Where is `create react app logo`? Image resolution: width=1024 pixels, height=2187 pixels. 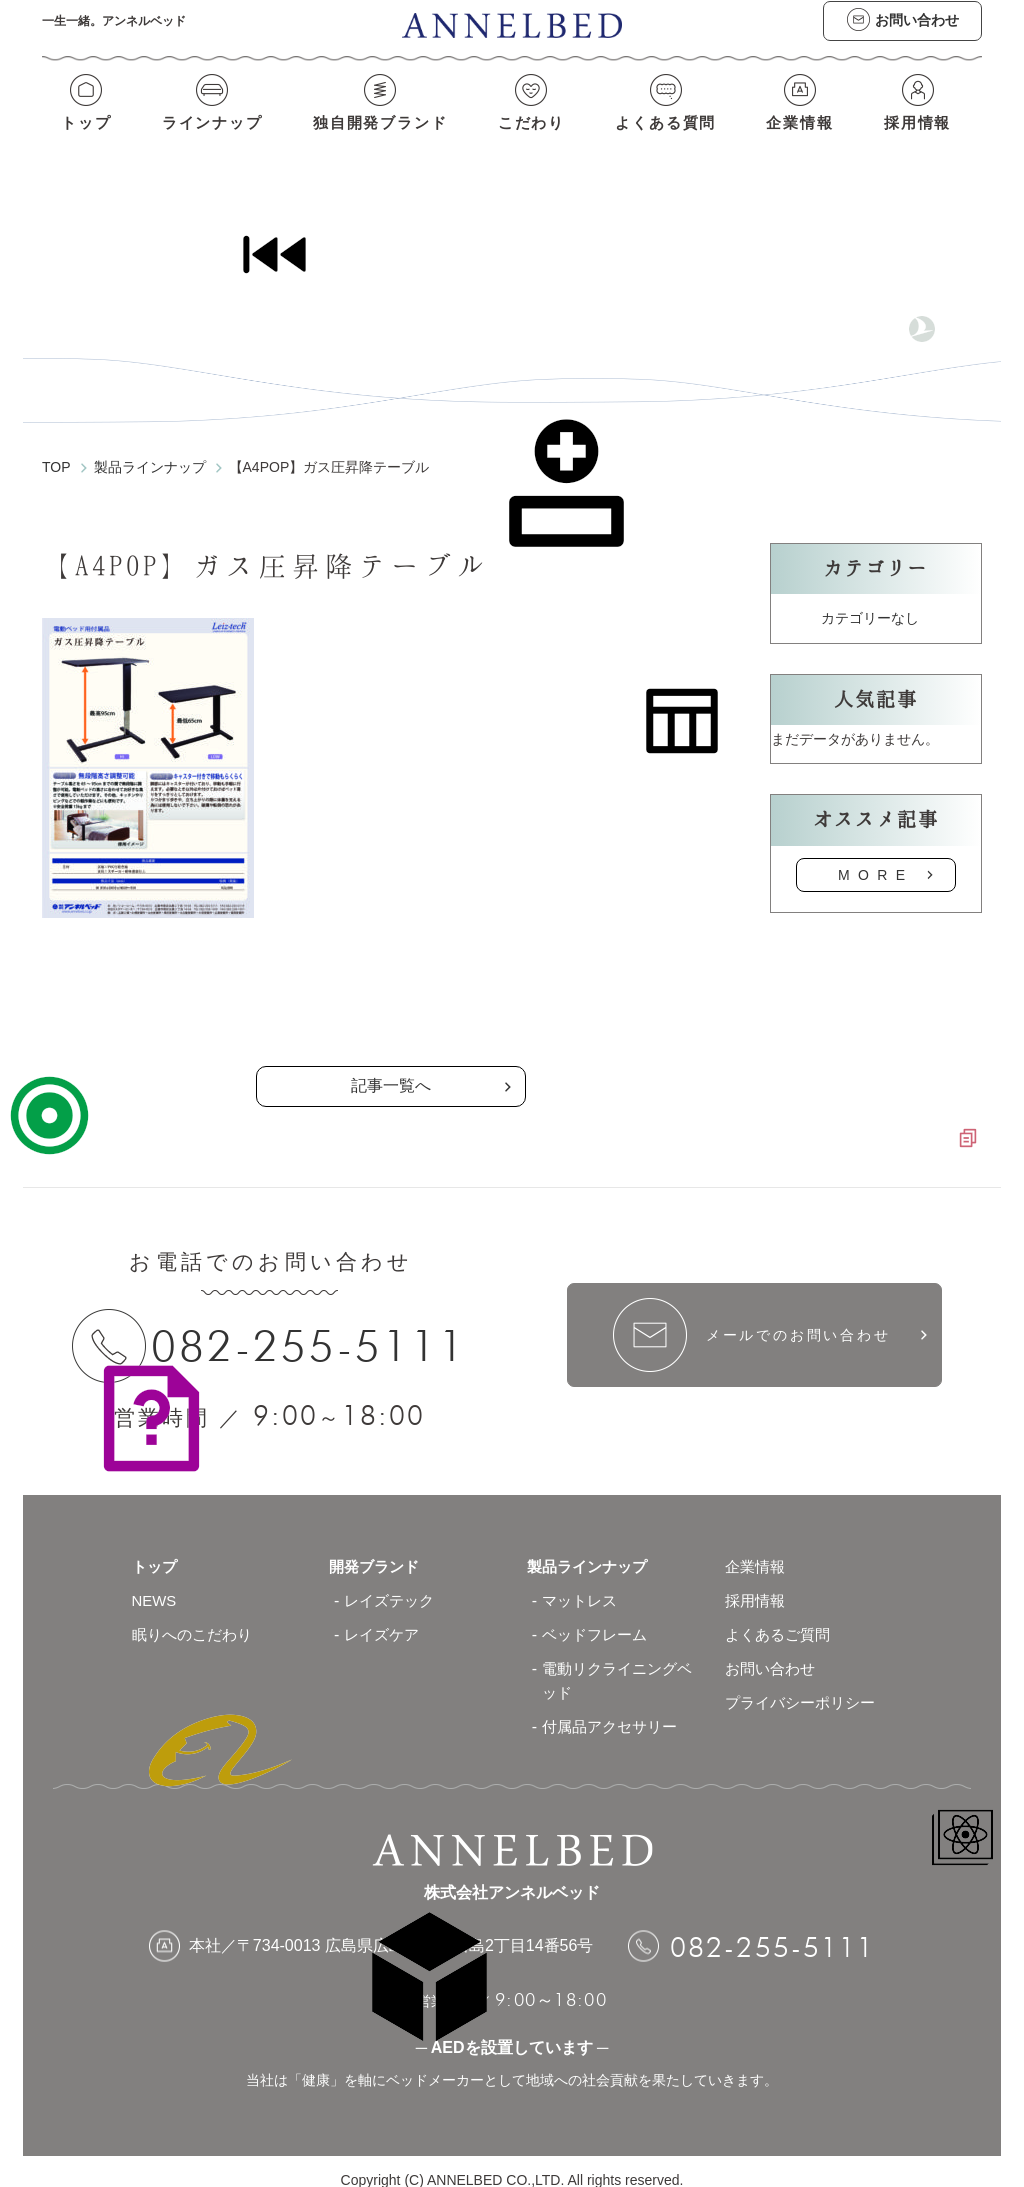
create react app logo is located at coordinates (962, 1837).